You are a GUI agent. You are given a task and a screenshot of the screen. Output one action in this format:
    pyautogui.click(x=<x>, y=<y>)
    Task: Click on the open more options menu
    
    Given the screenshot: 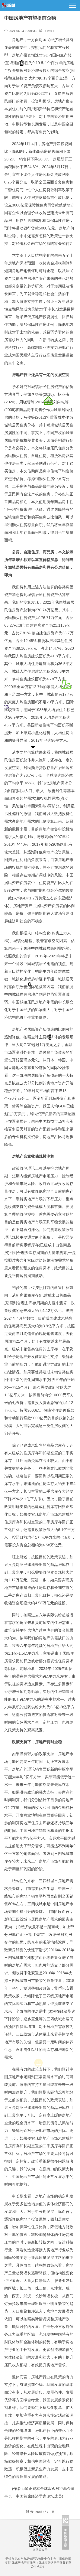 What is the action you would take?
    pyautogui.click(x=50, y=1037)
    